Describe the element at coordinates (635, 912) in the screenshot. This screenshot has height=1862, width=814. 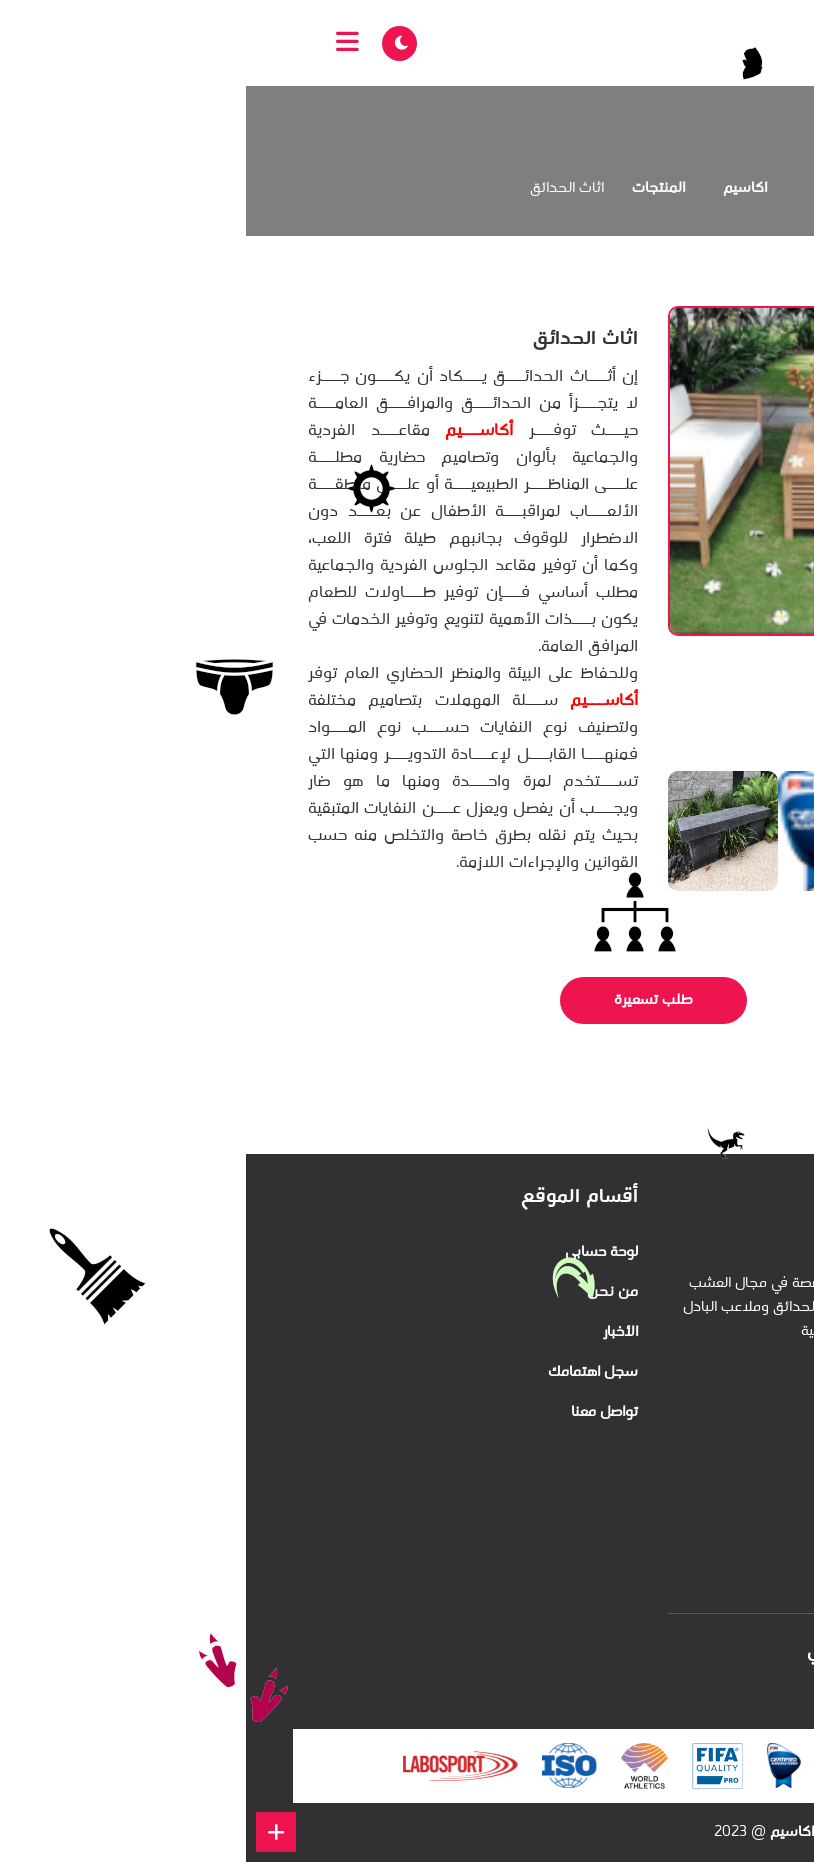
I see `view organizational hierarchy or team structure` at that location.